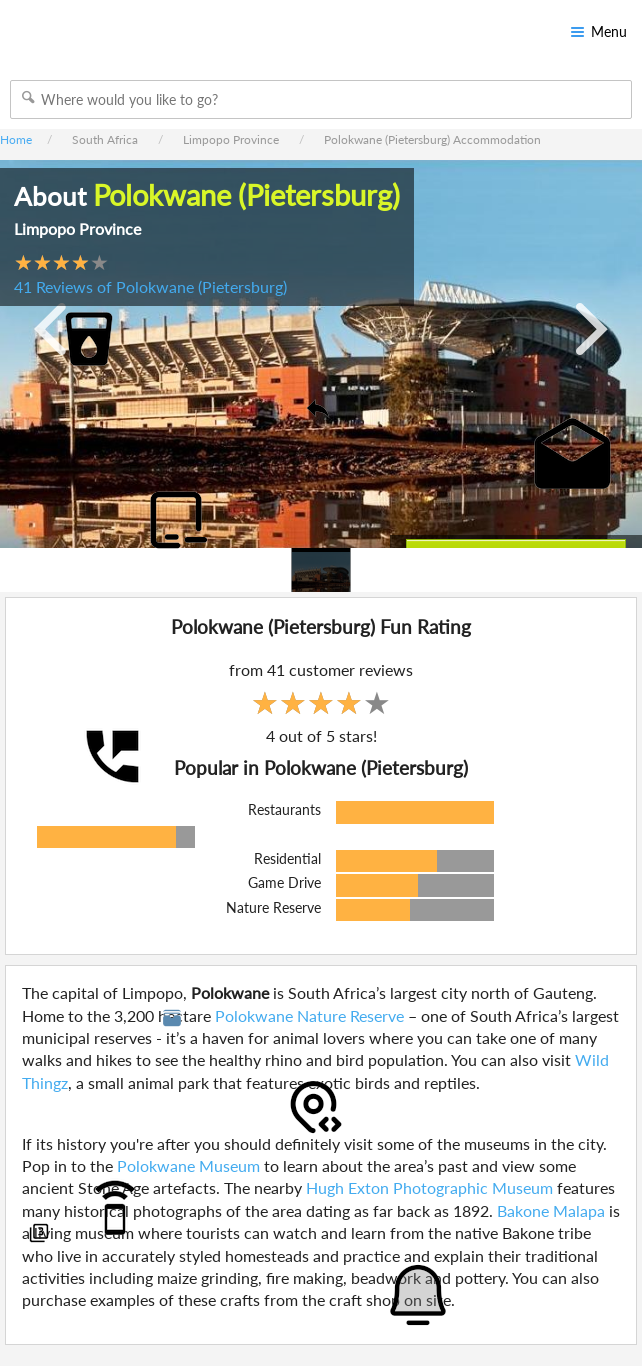 Image resolution: width=642 pixels, height=1366 pixels. I want to click on view your draft messages, so click(572, 458).